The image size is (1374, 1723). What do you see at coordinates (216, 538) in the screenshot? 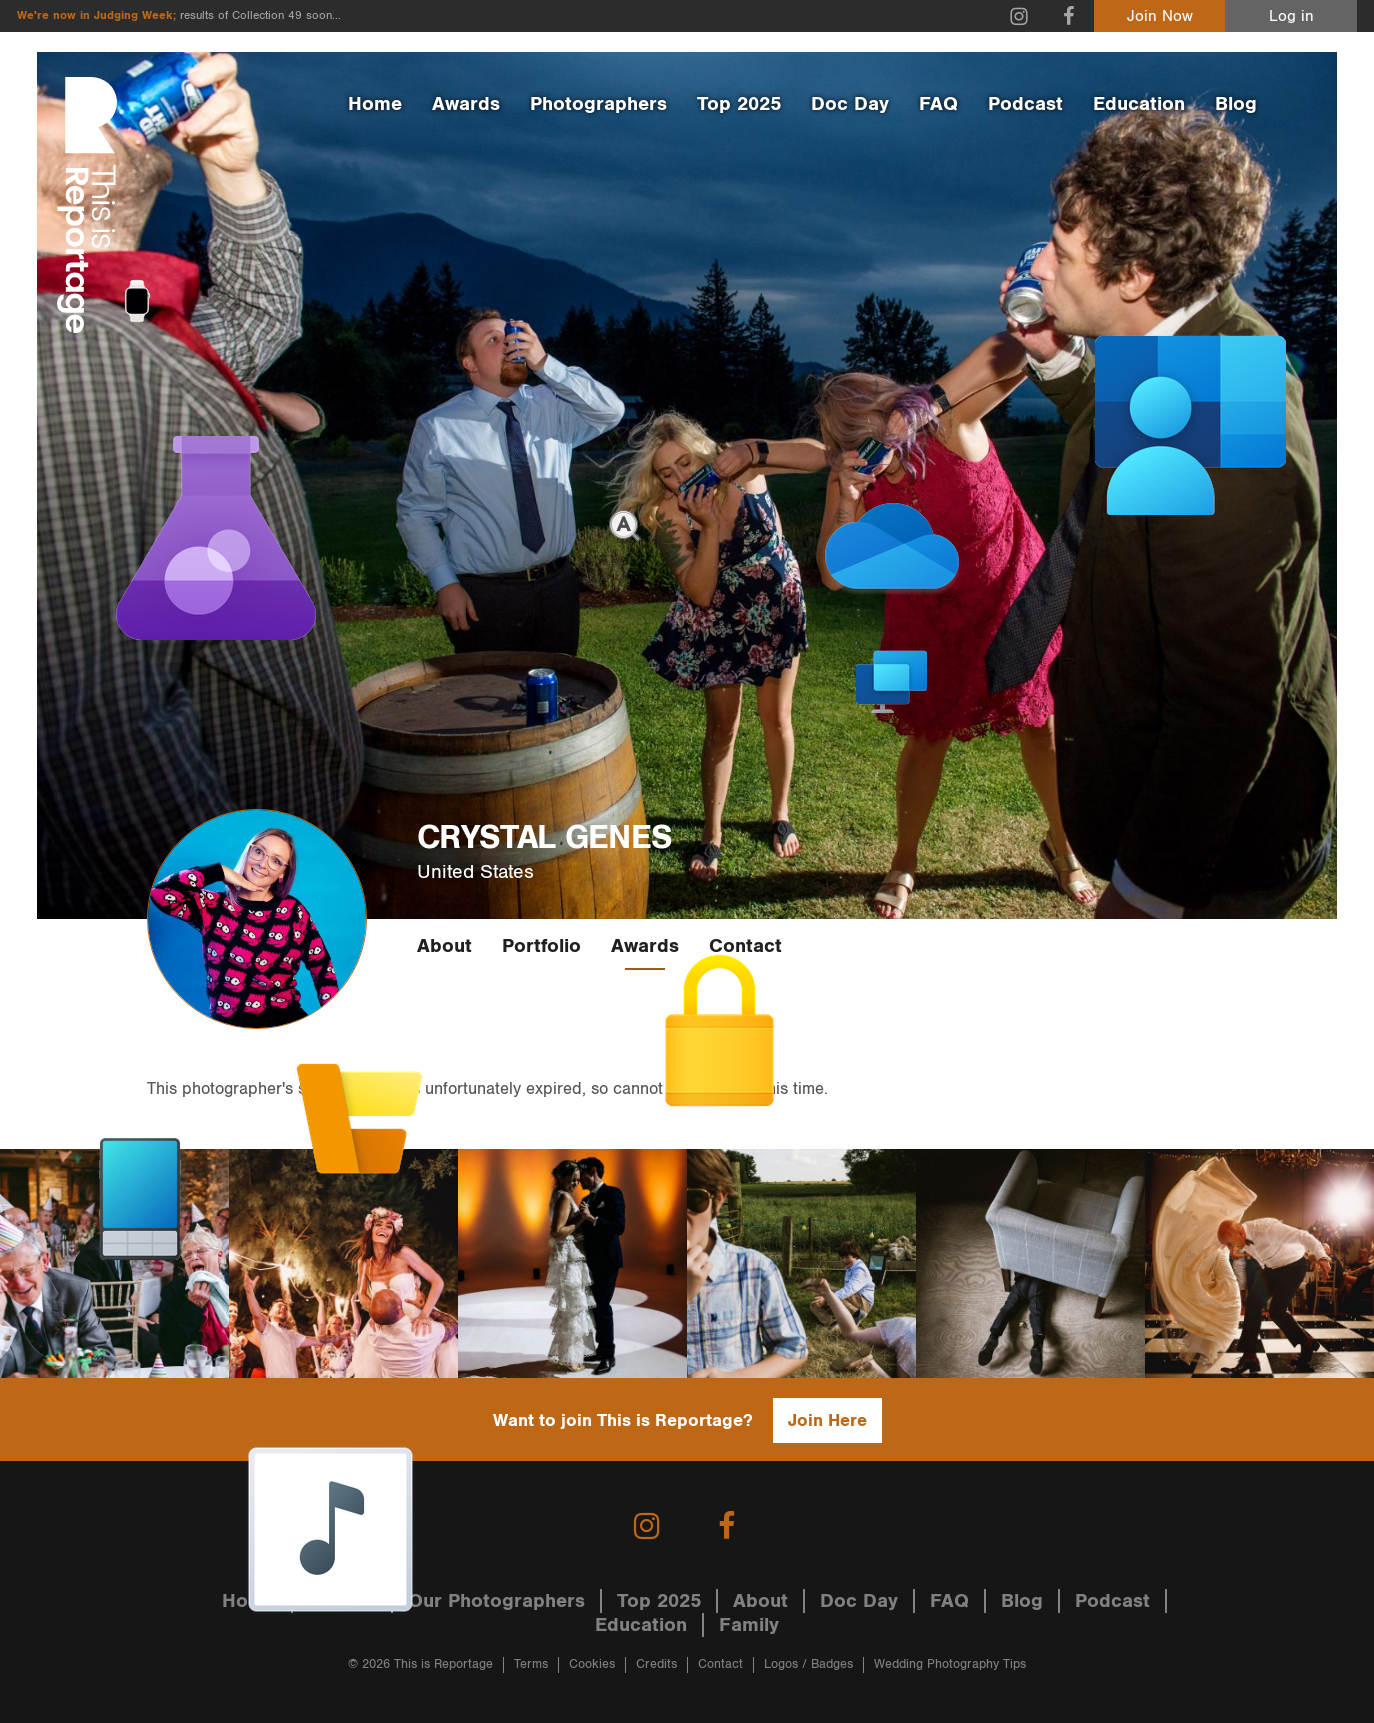
I see `open test plans application` at bounding box center [216, 538].